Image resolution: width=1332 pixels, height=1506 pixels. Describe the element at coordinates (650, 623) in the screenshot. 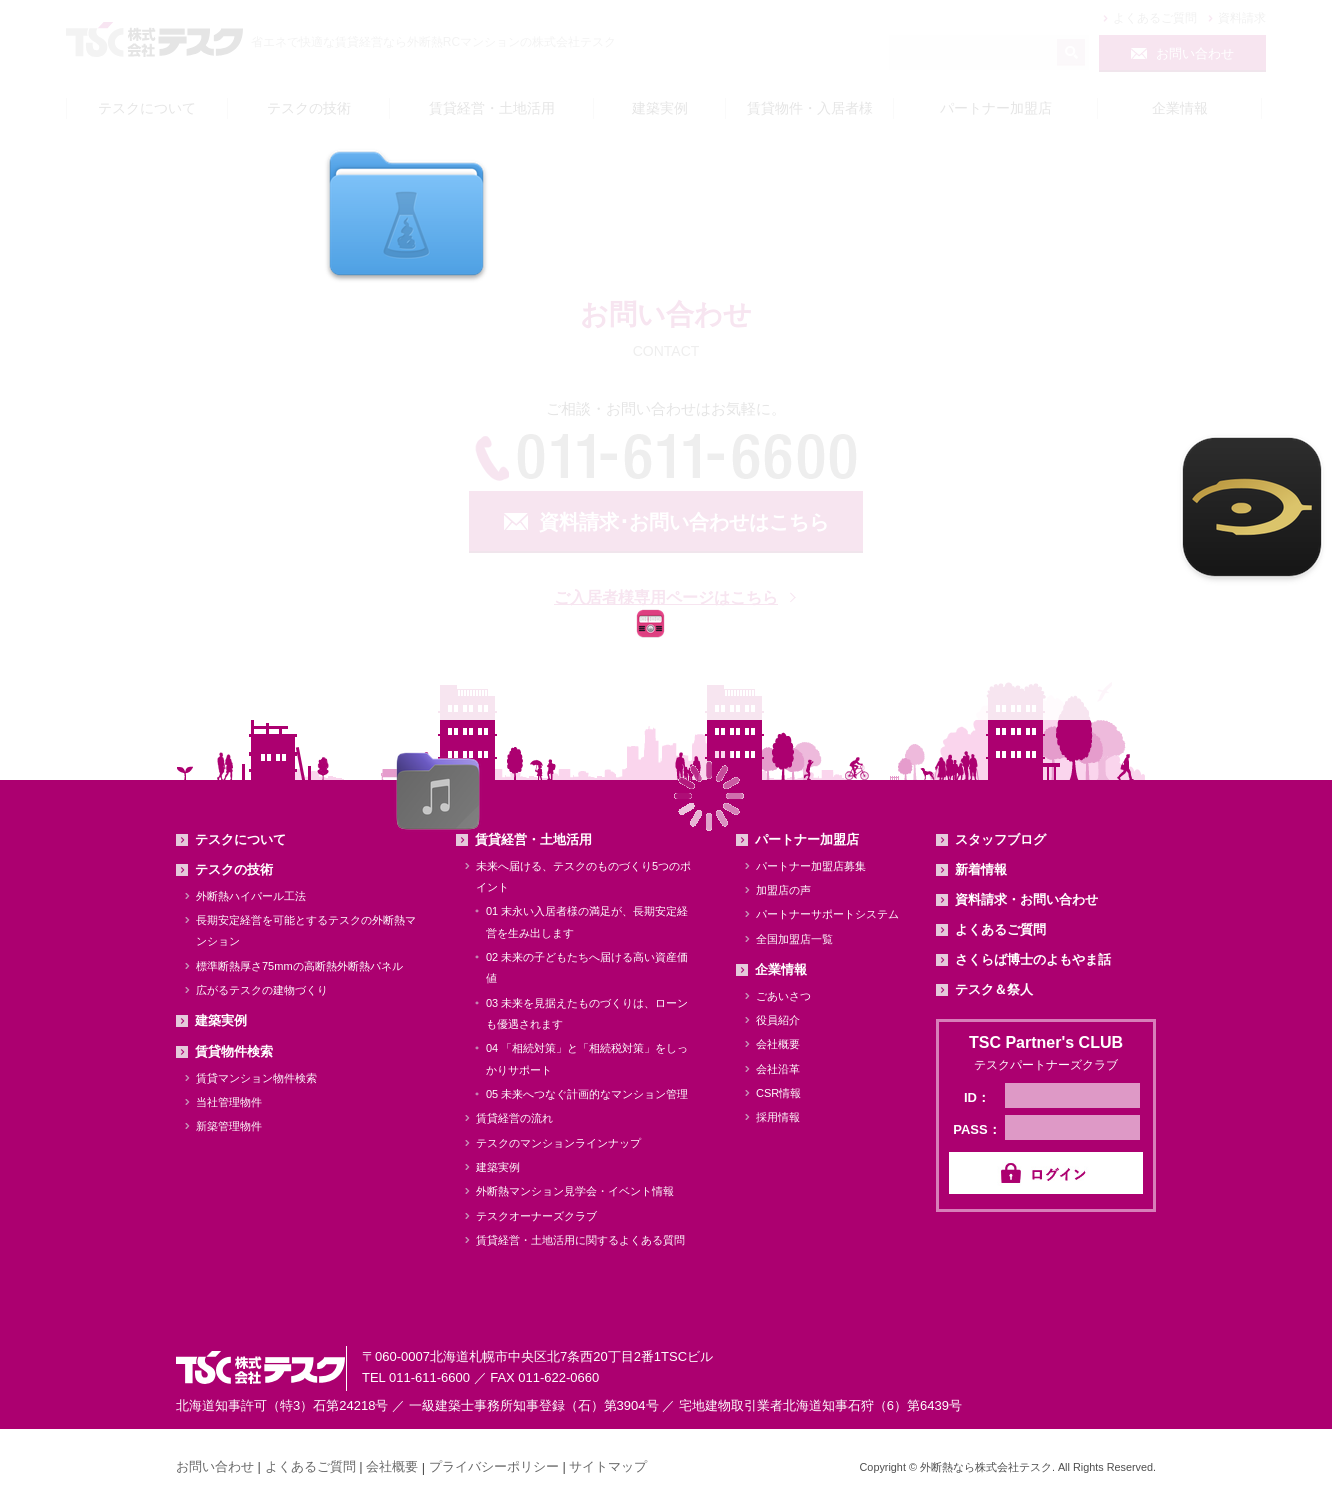

I see `open tuner radio streaming app` at that location.